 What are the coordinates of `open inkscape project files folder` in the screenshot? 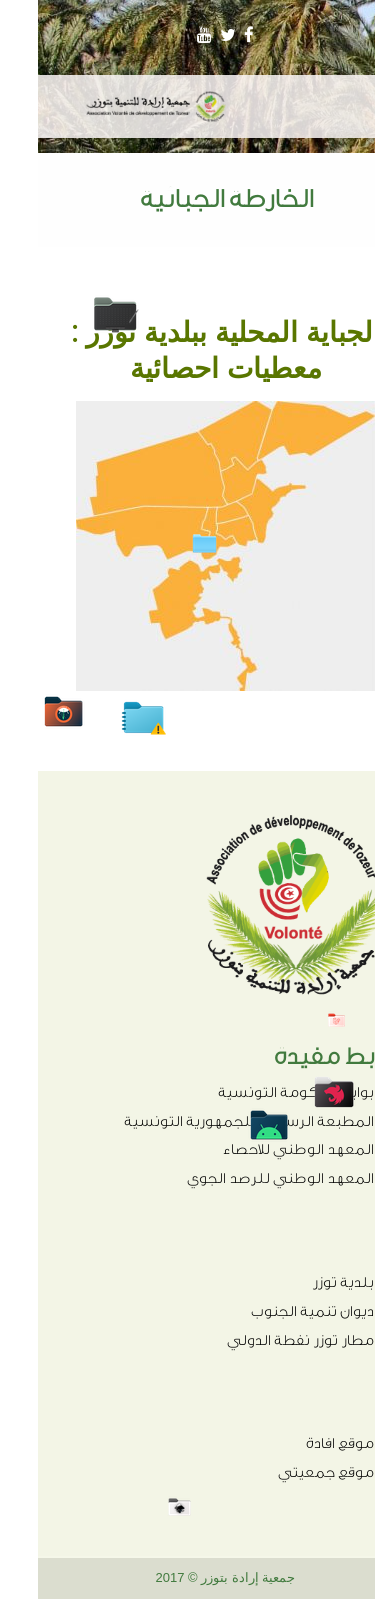 It's located at (179, 1507).